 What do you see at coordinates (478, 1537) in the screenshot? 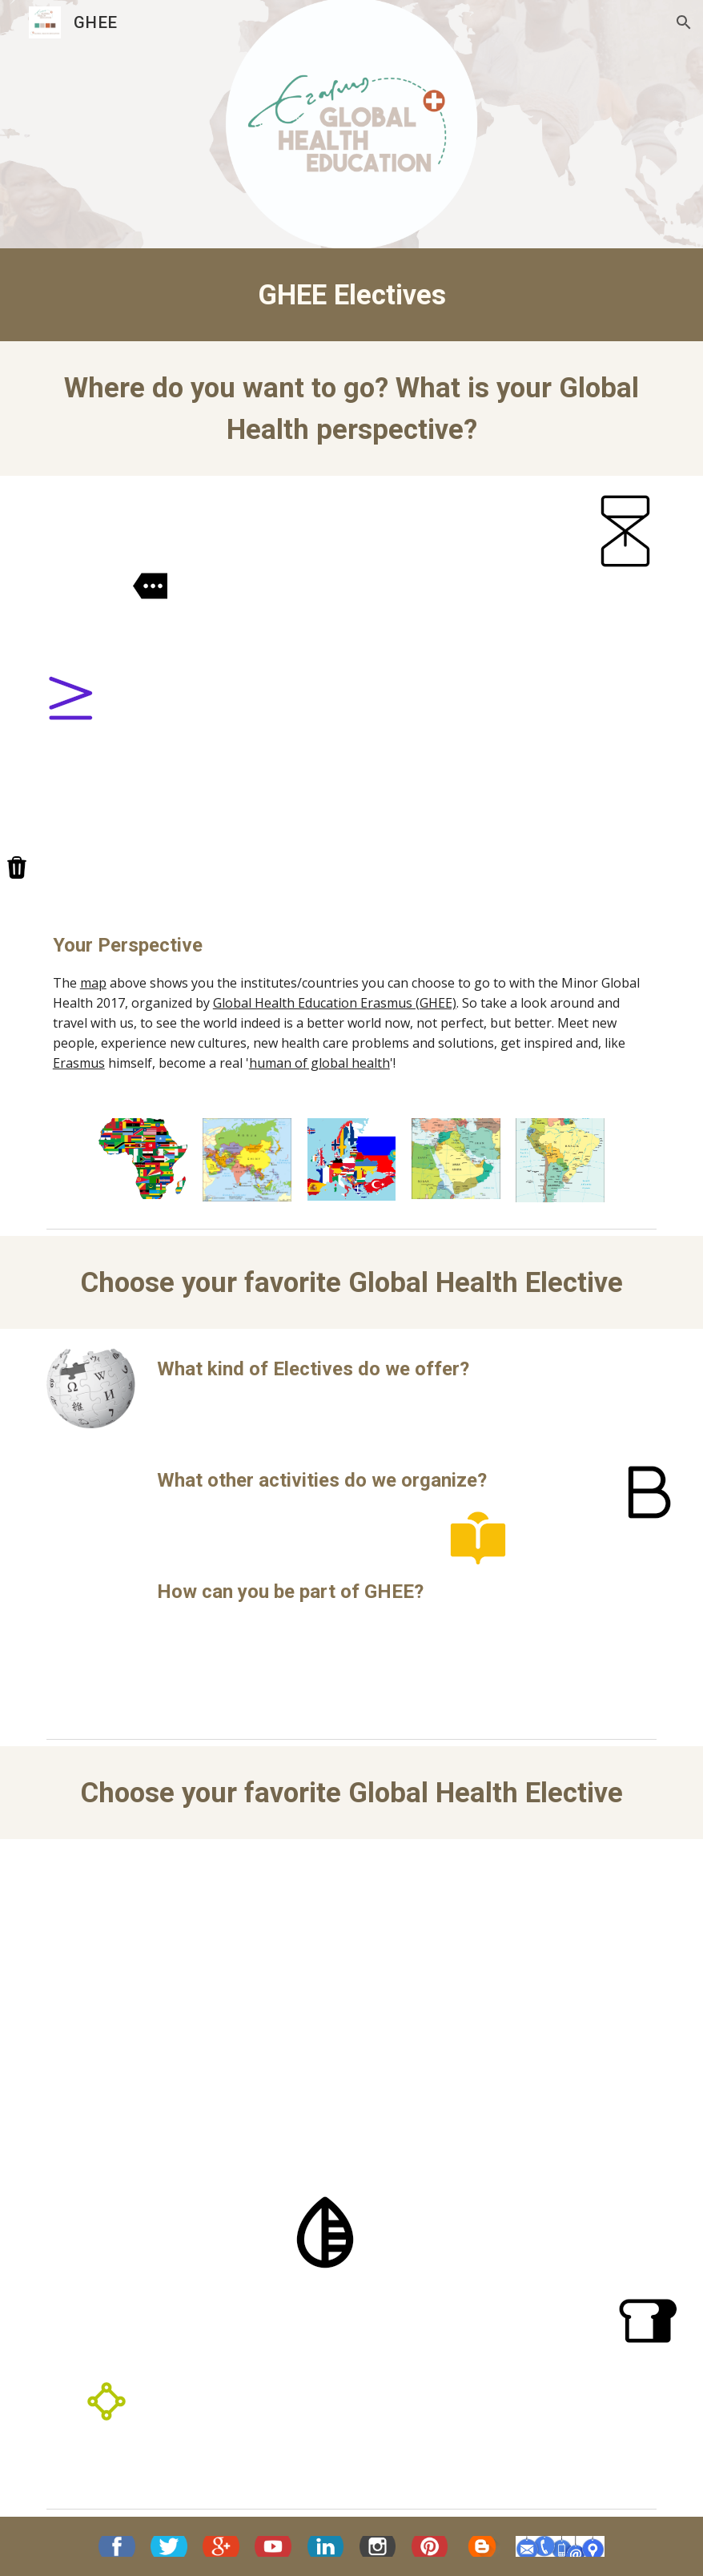
I see `view user profile or contact details` at bounding box center [478, 1537].